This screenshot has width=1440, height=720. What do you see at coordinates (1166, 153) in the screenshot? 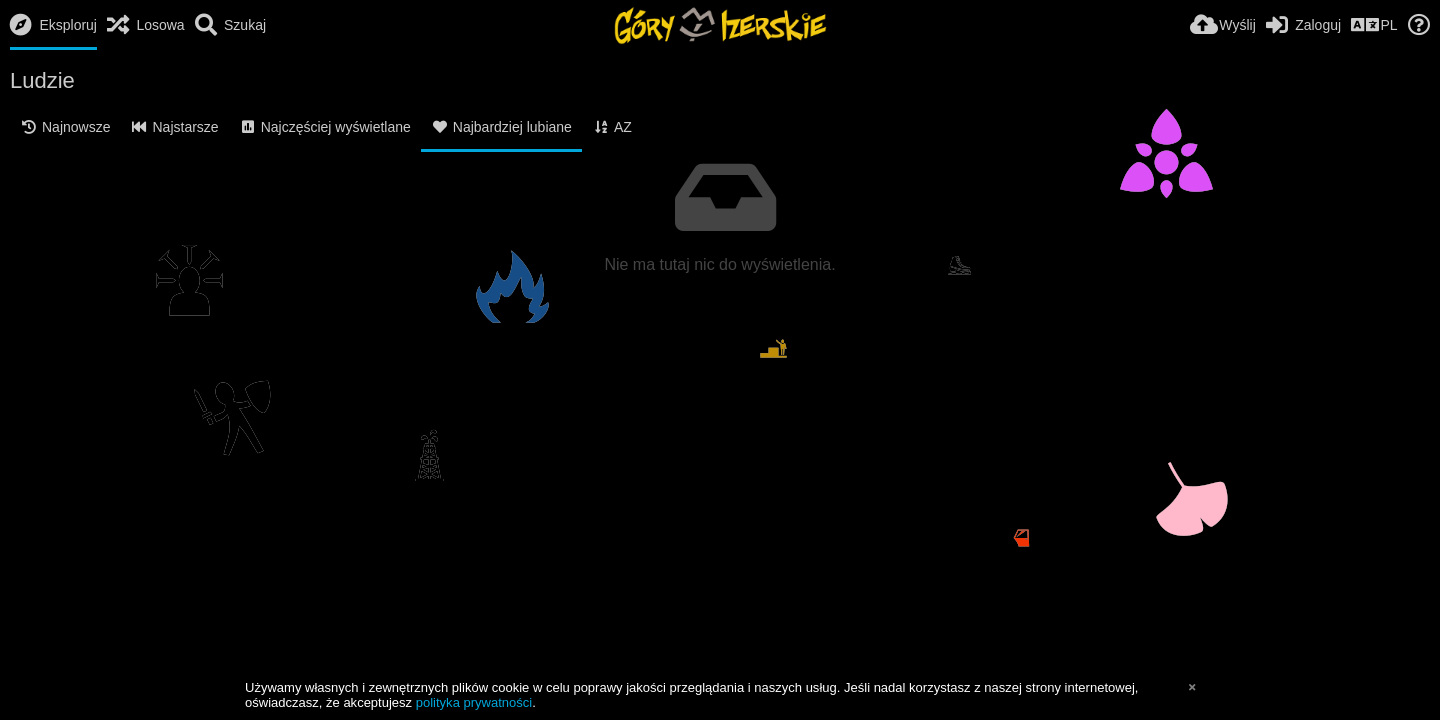
I see `represents a hive mind or collective intelligence feature` at bounding box center [1166, 153].